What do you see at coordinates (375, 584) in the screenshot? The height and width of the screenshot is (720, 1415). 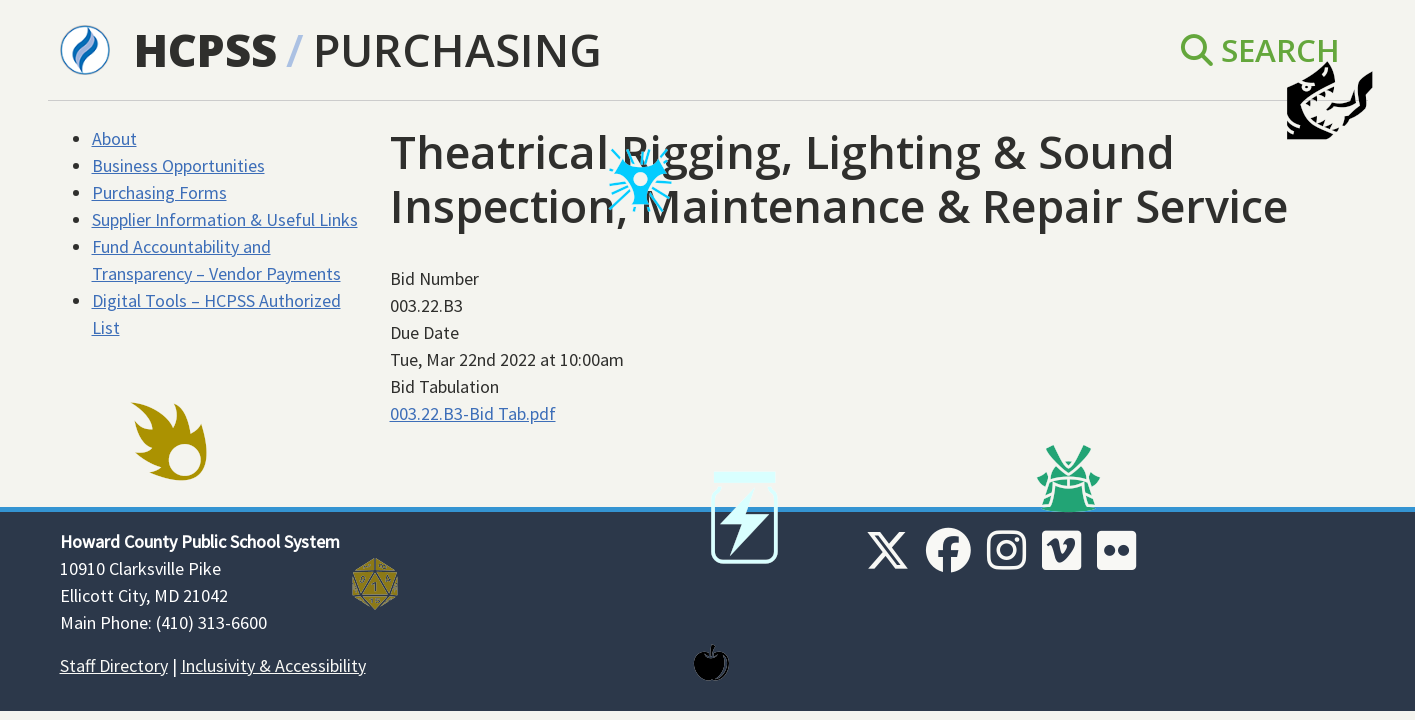 I see `roll a d20 die` at bounding box center [375, 584].